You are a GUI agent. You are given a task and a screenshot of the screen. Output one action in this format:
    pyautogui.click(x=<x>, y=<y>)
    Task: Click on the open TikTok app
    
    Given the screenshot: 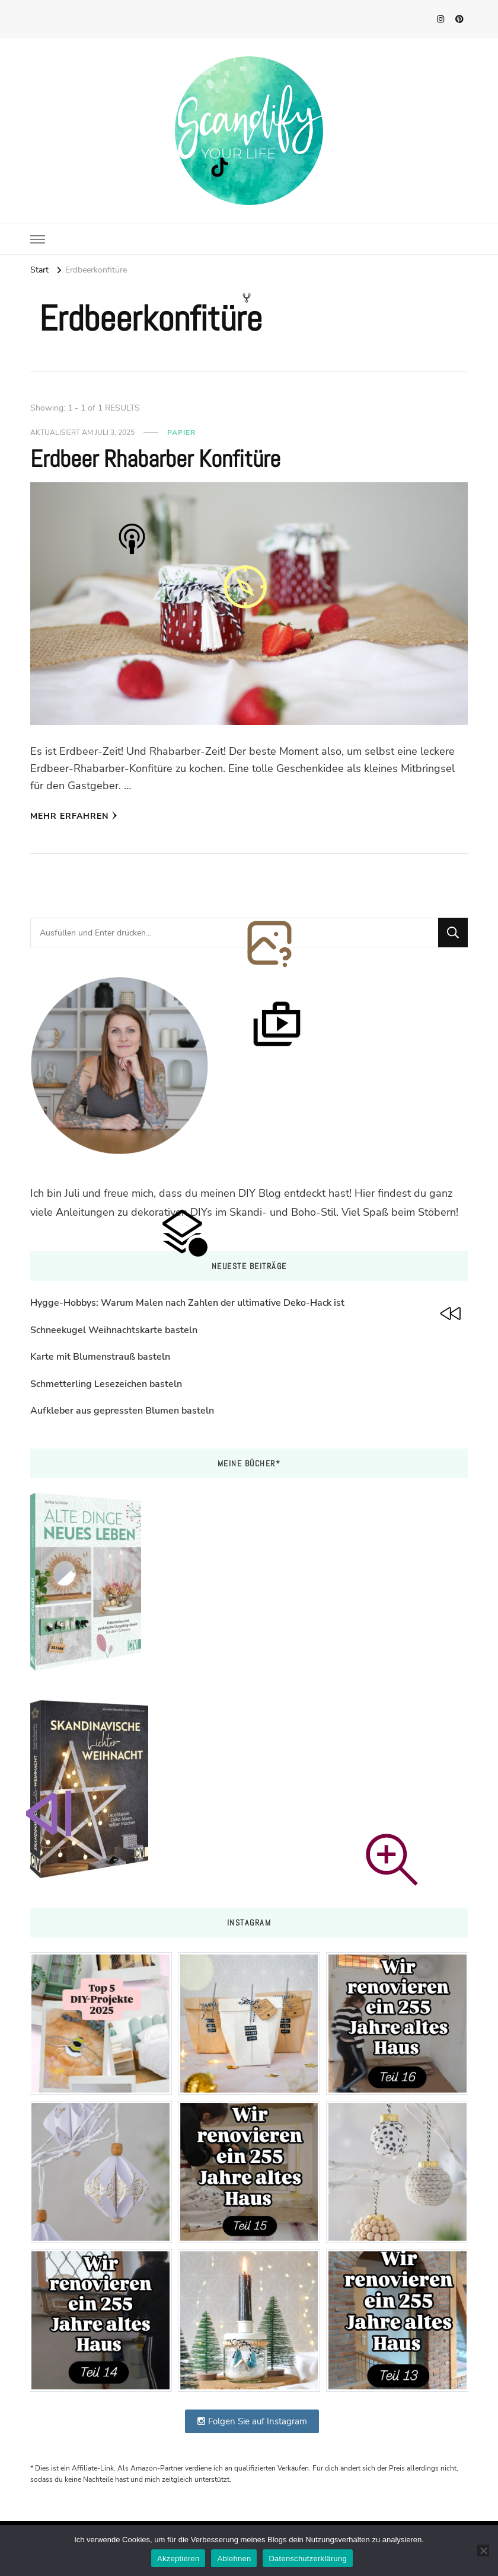 What is the action you would take?
    pyautogui.click(x=219, y=167)
    